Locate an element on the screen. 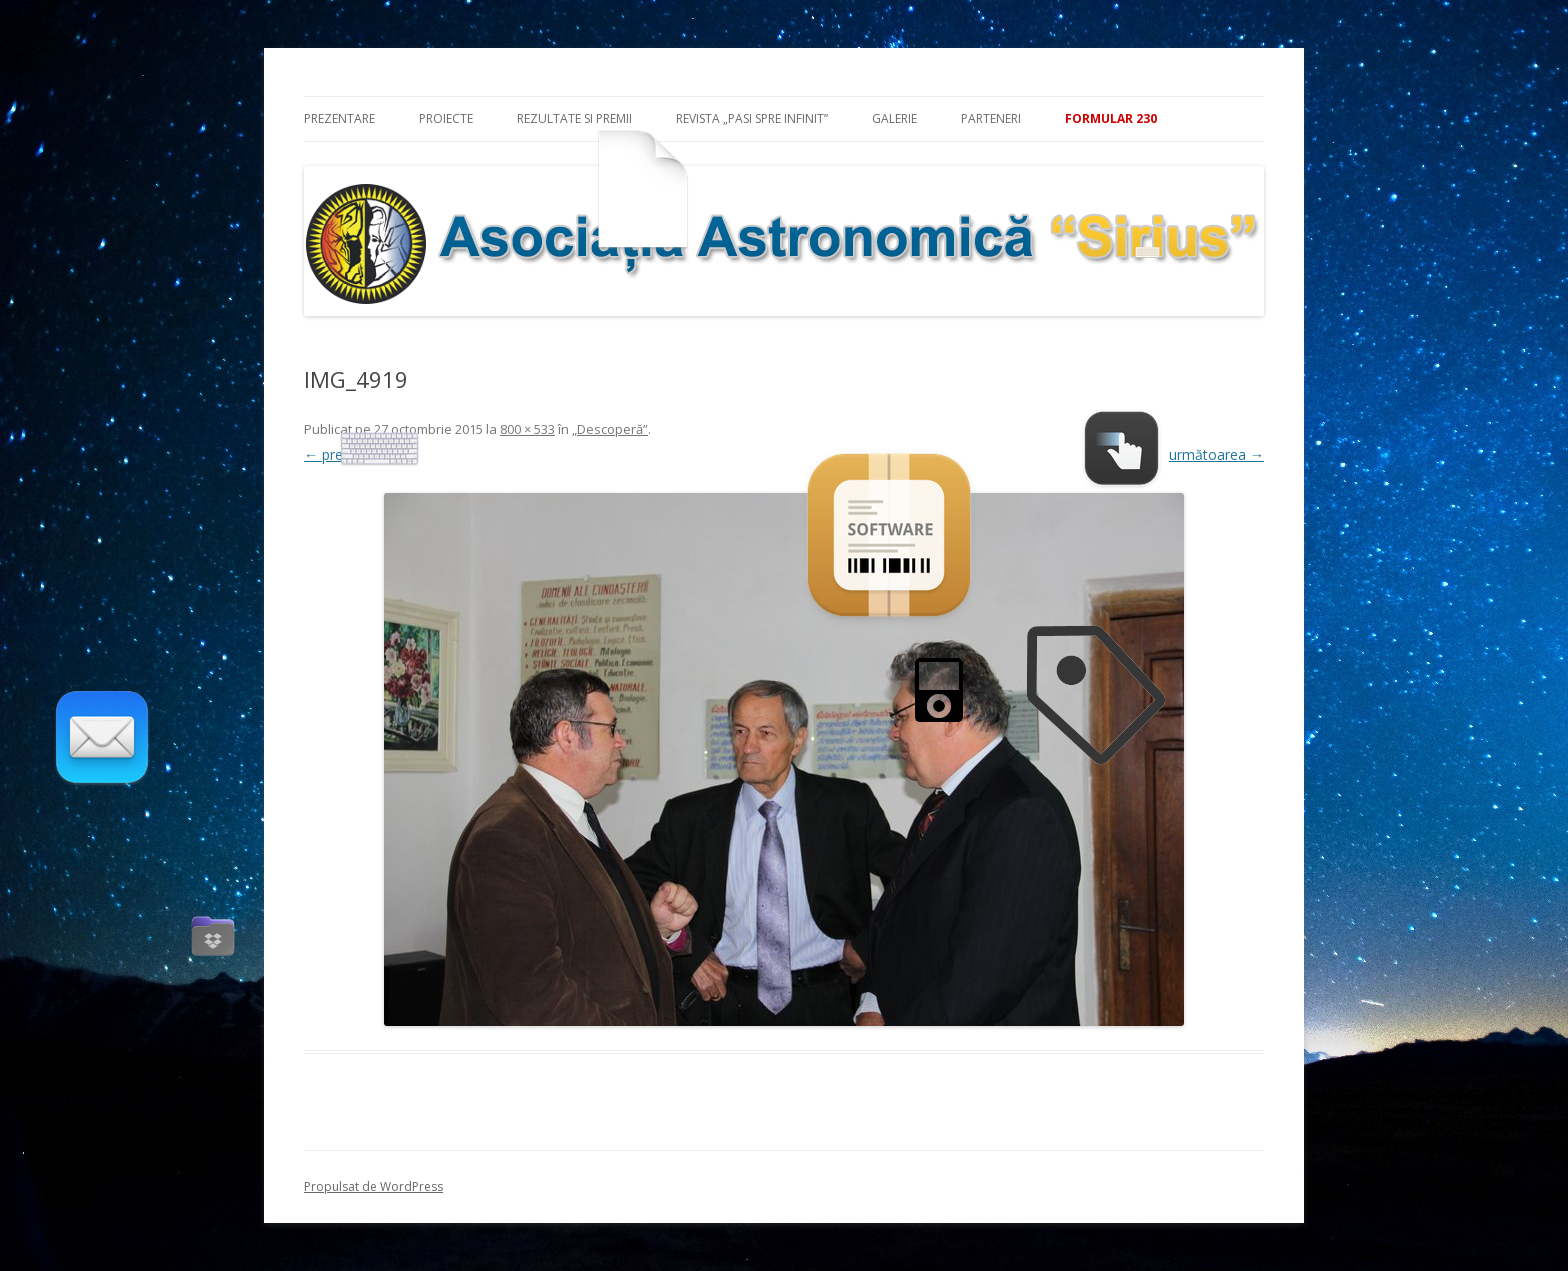  iPod Nano device in sidebar is located at coordinates (939, 690).